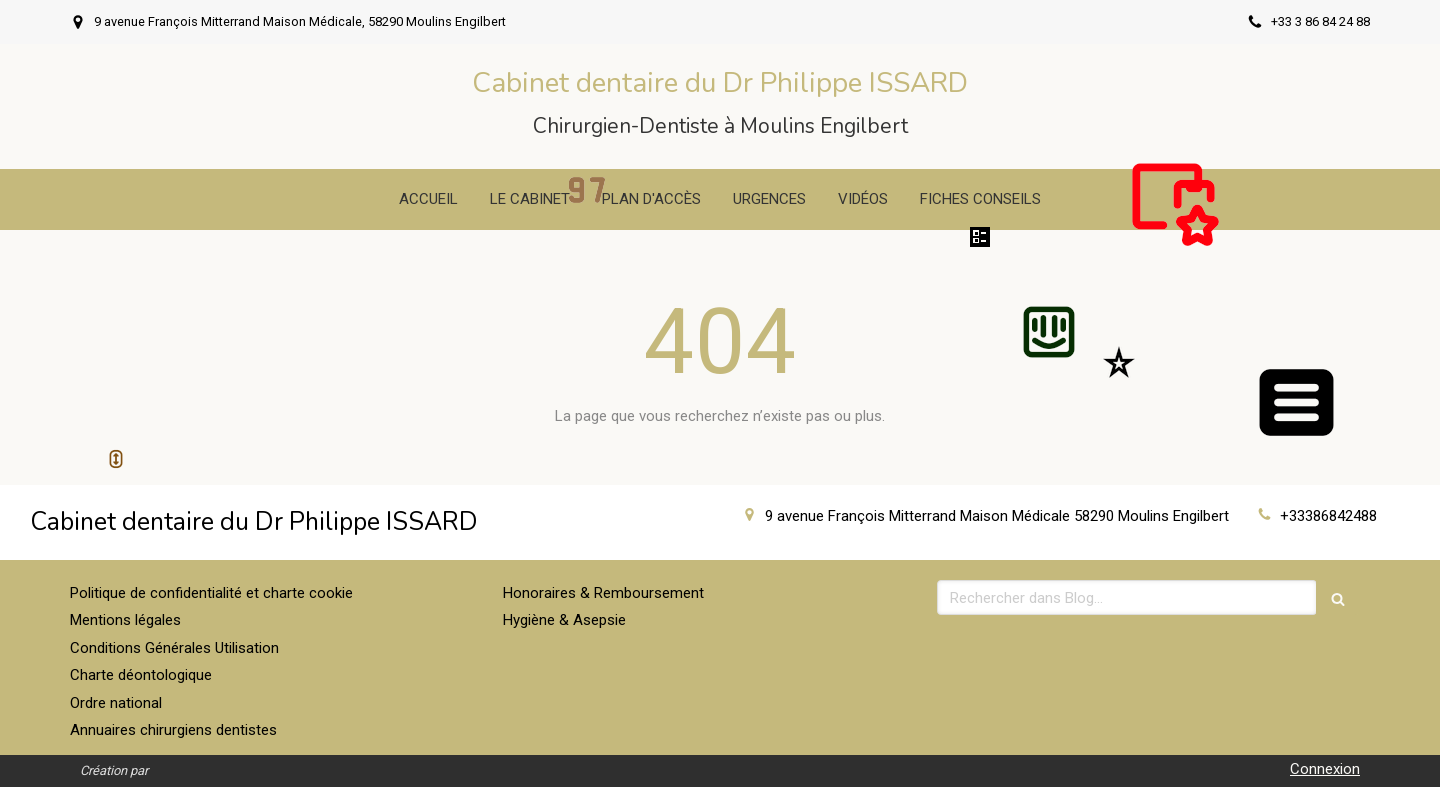  Describe the element at coordinates (980, 237) in the screenshot. I see `view ballot or voting options` at that location.